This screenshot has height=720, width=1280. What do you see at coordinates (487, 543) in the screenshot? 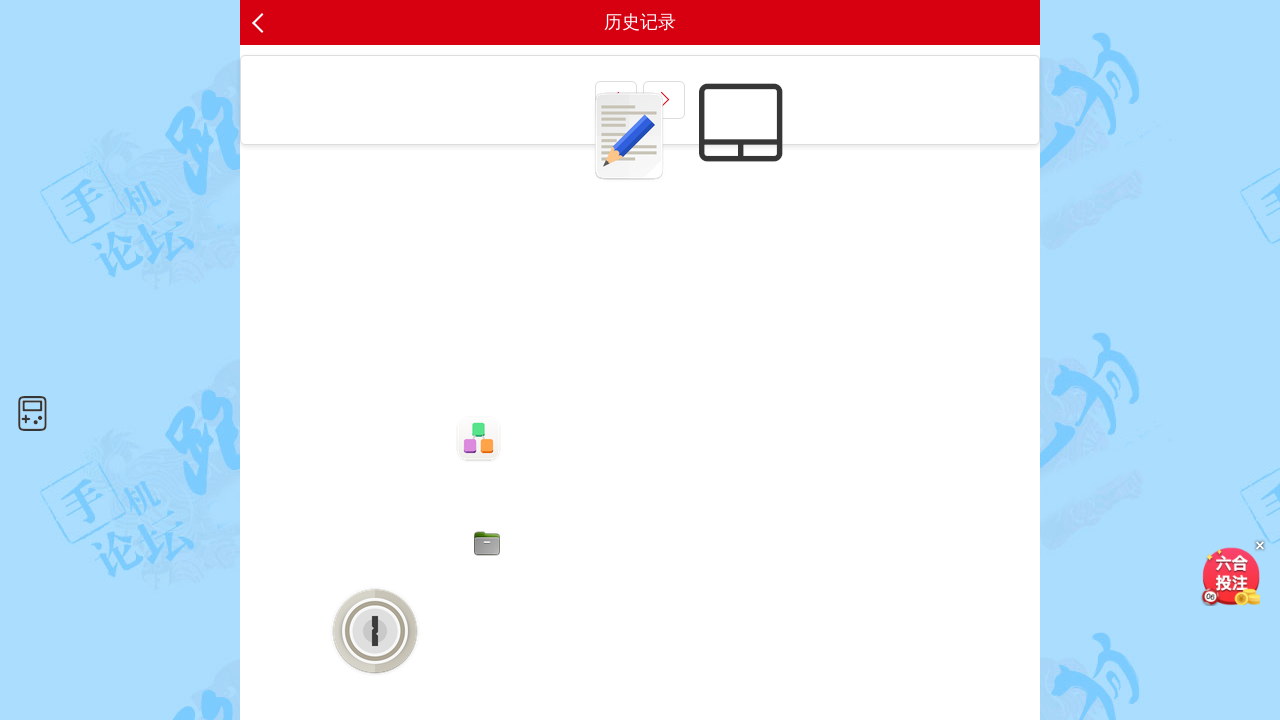
I see `open the nautilus file manager` at bounding box center [487, 543].